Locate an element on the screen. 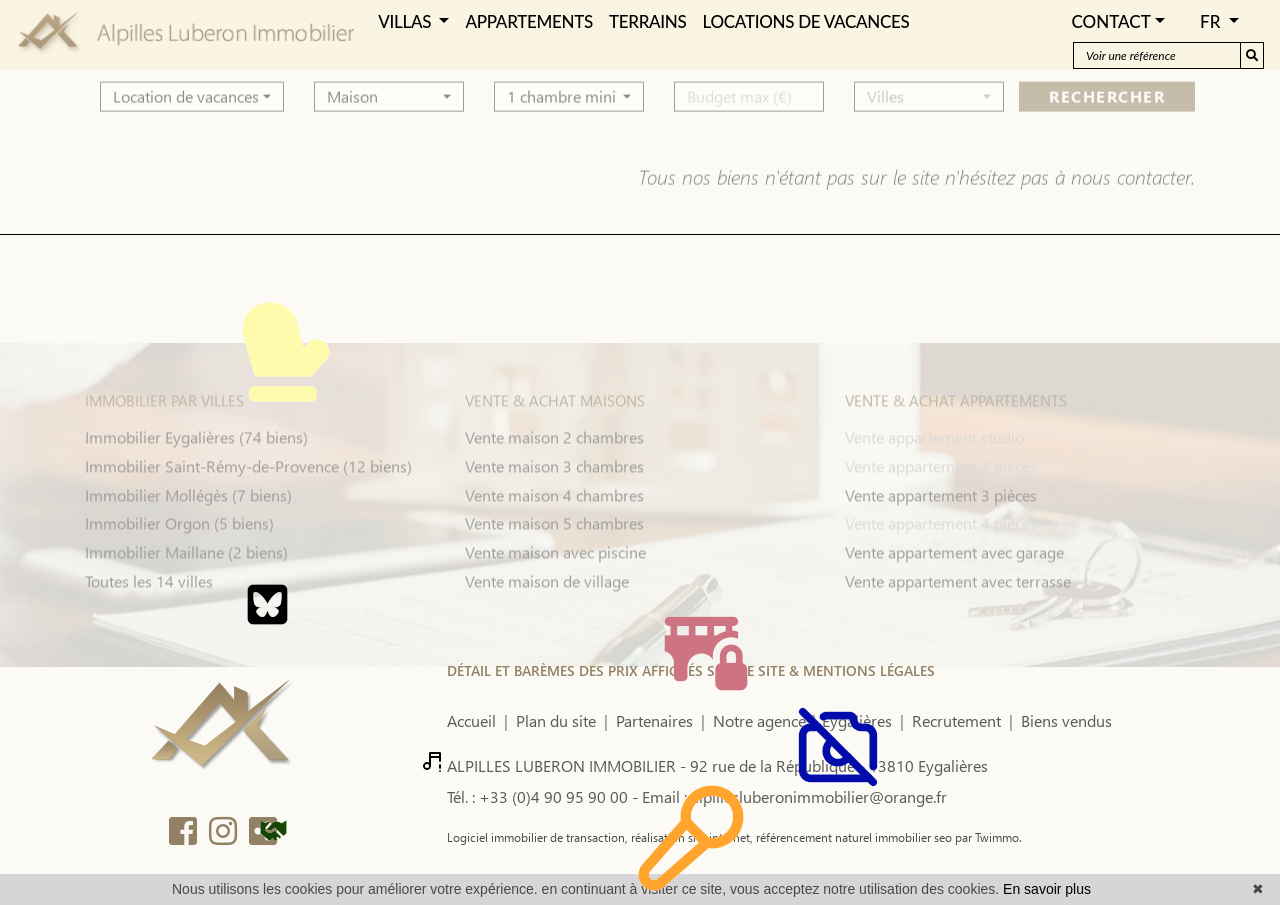 This screenshot has height=905, width=1280. tap to start voice recording is located at coordinates (691, 838).